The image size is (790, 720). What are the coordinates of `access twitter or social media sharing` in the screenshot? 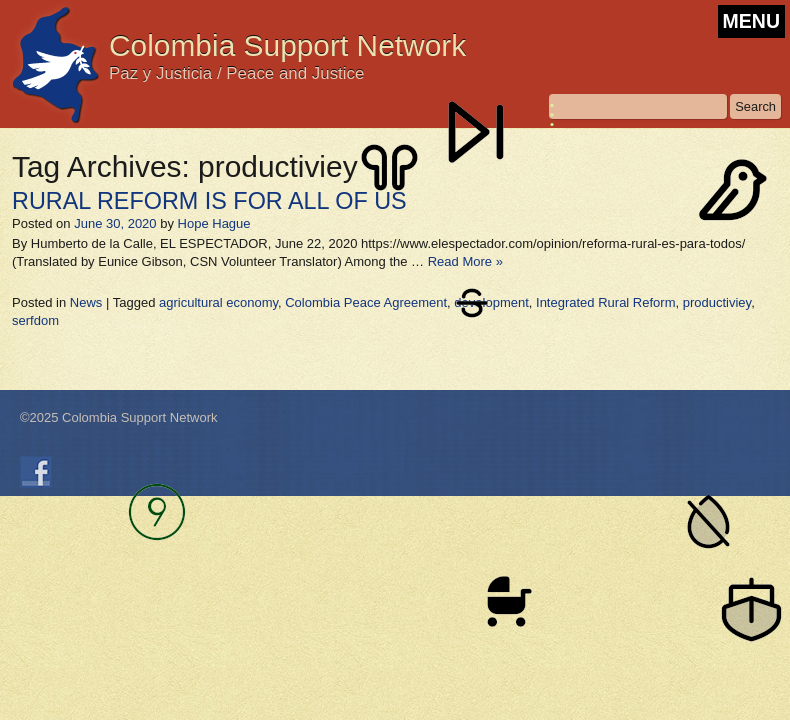 It's located at (734, 192).